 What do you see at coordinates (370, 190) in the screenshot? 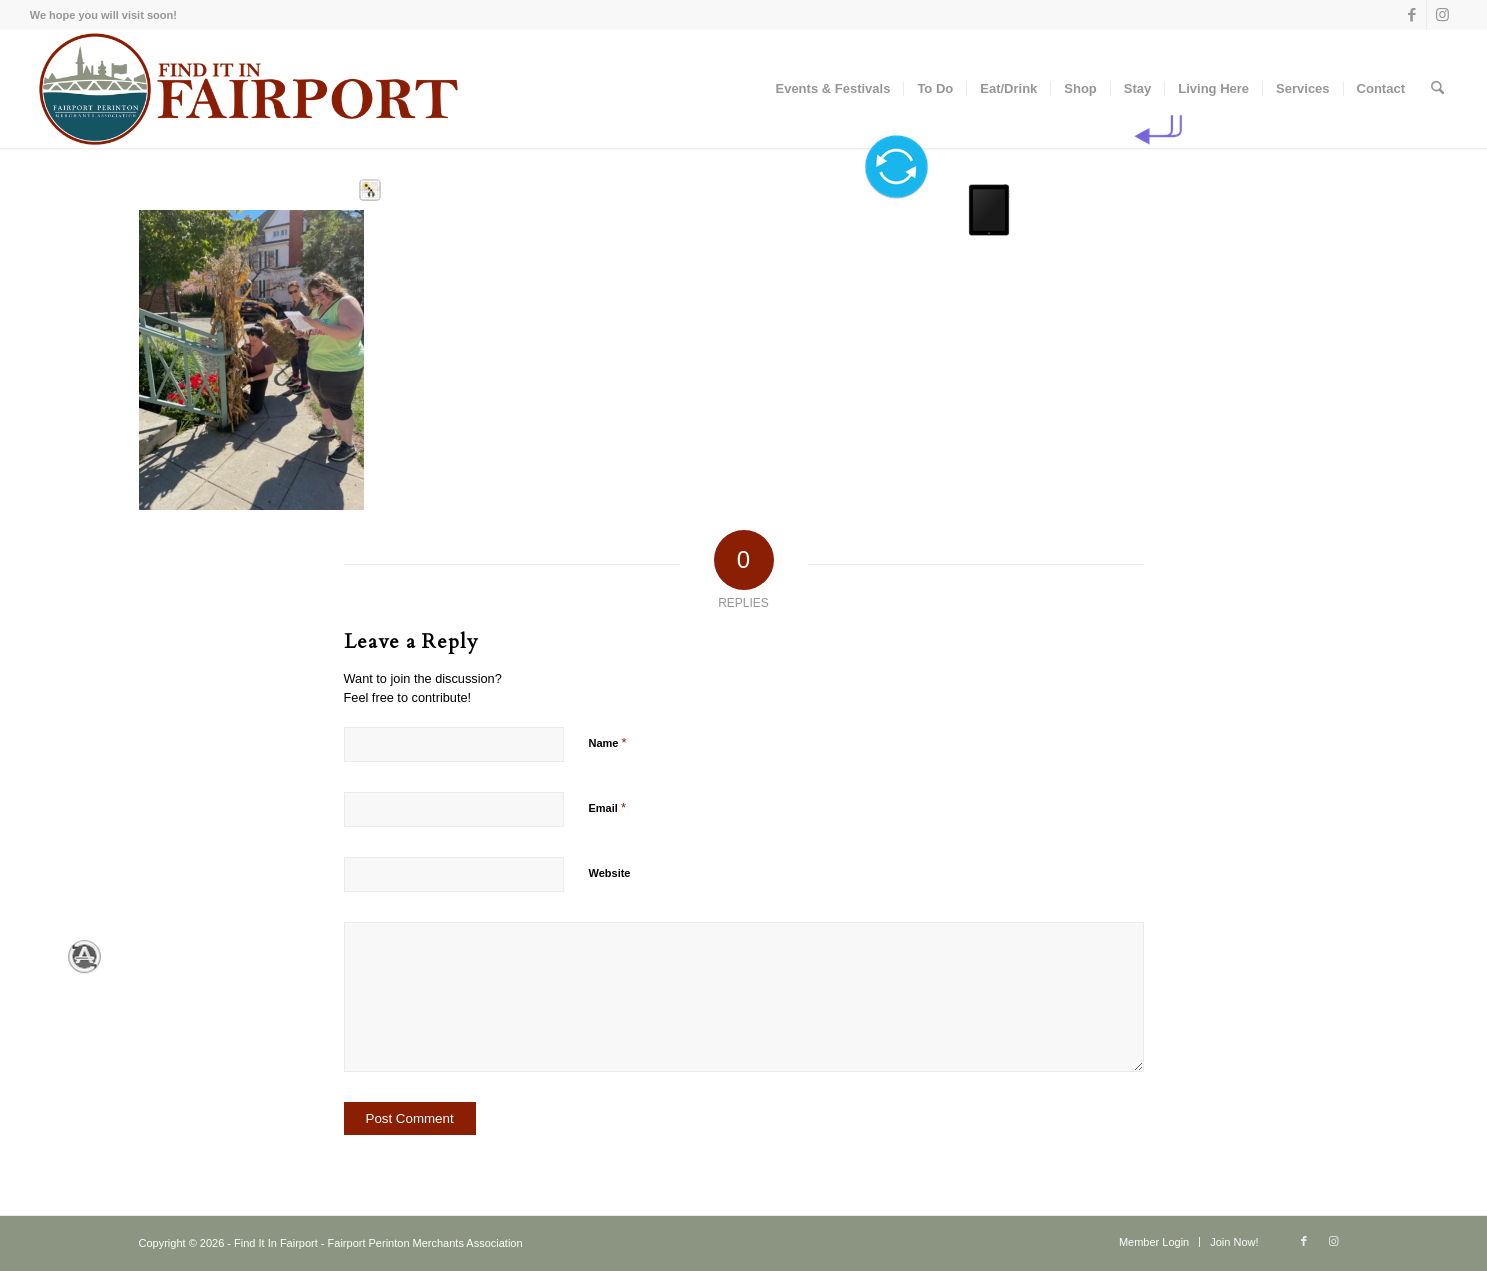
I see `open GNOME Builder development environment` at bounding box center [370, 190].